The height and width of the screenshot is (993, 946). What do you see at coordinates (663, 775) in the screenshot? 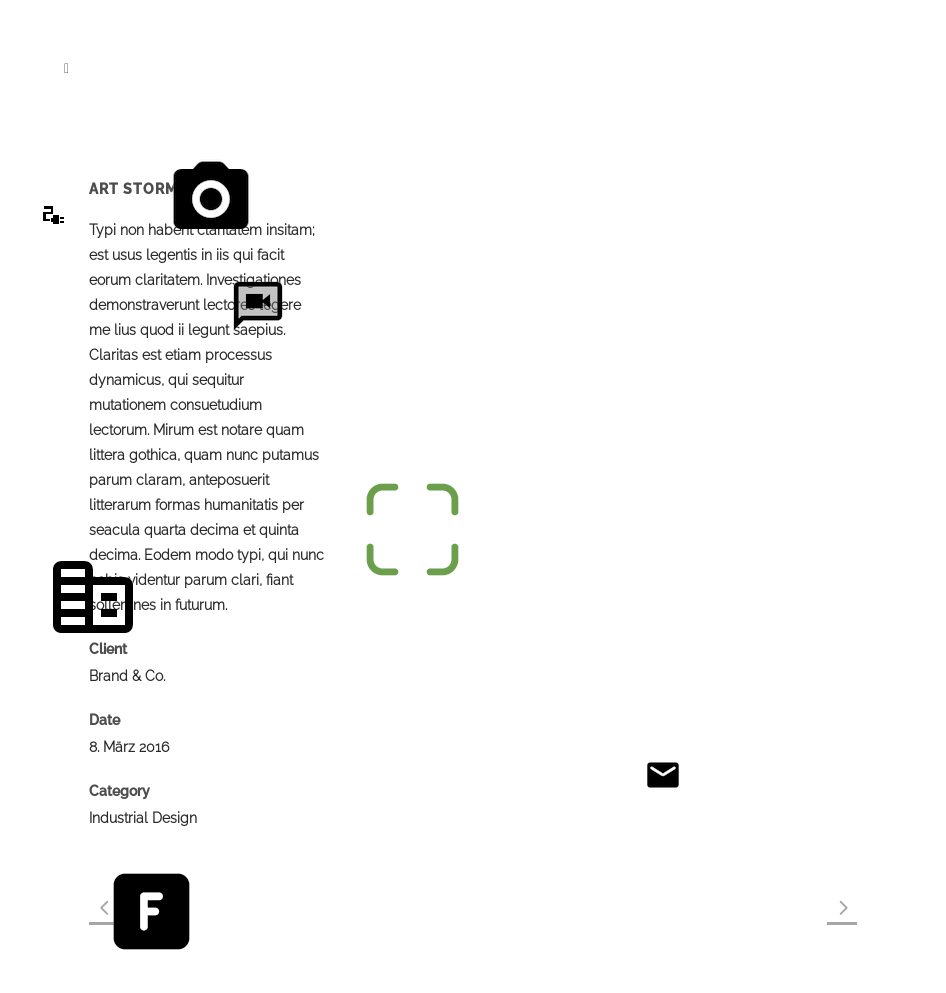
I see `open your email inbox` at bounding box center [663, 775].